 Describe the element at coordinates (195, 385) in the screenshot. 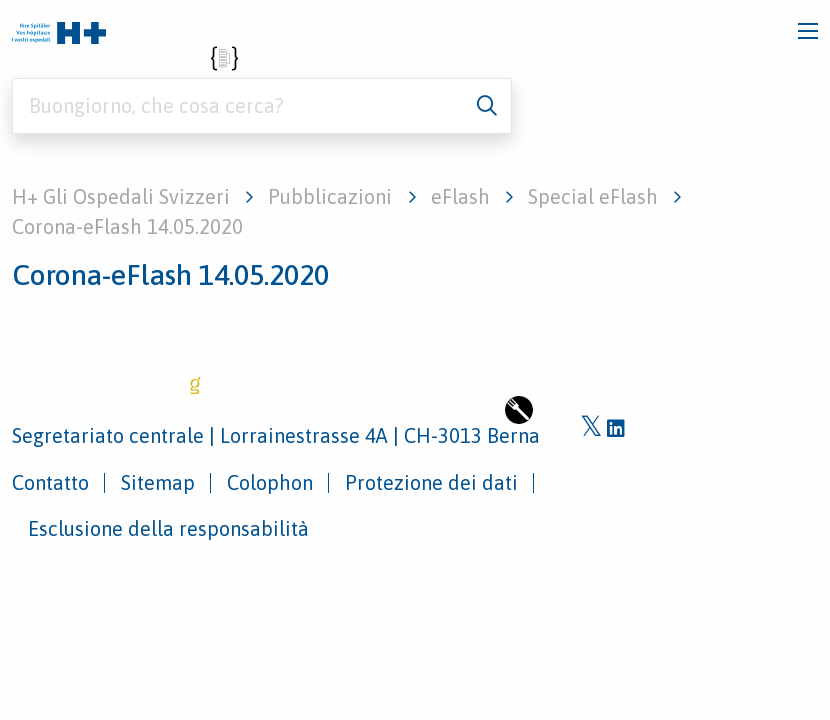

I see `open Goodreads app` at that location.